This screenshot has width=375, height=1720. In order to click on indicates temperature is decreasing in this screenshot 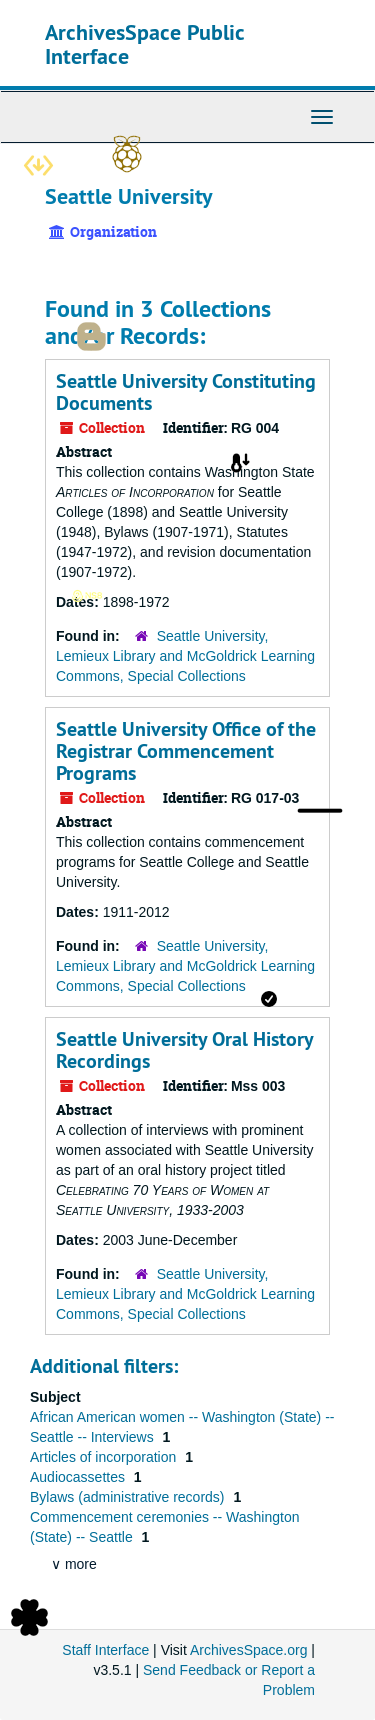, I will do `click(240, 463)`.